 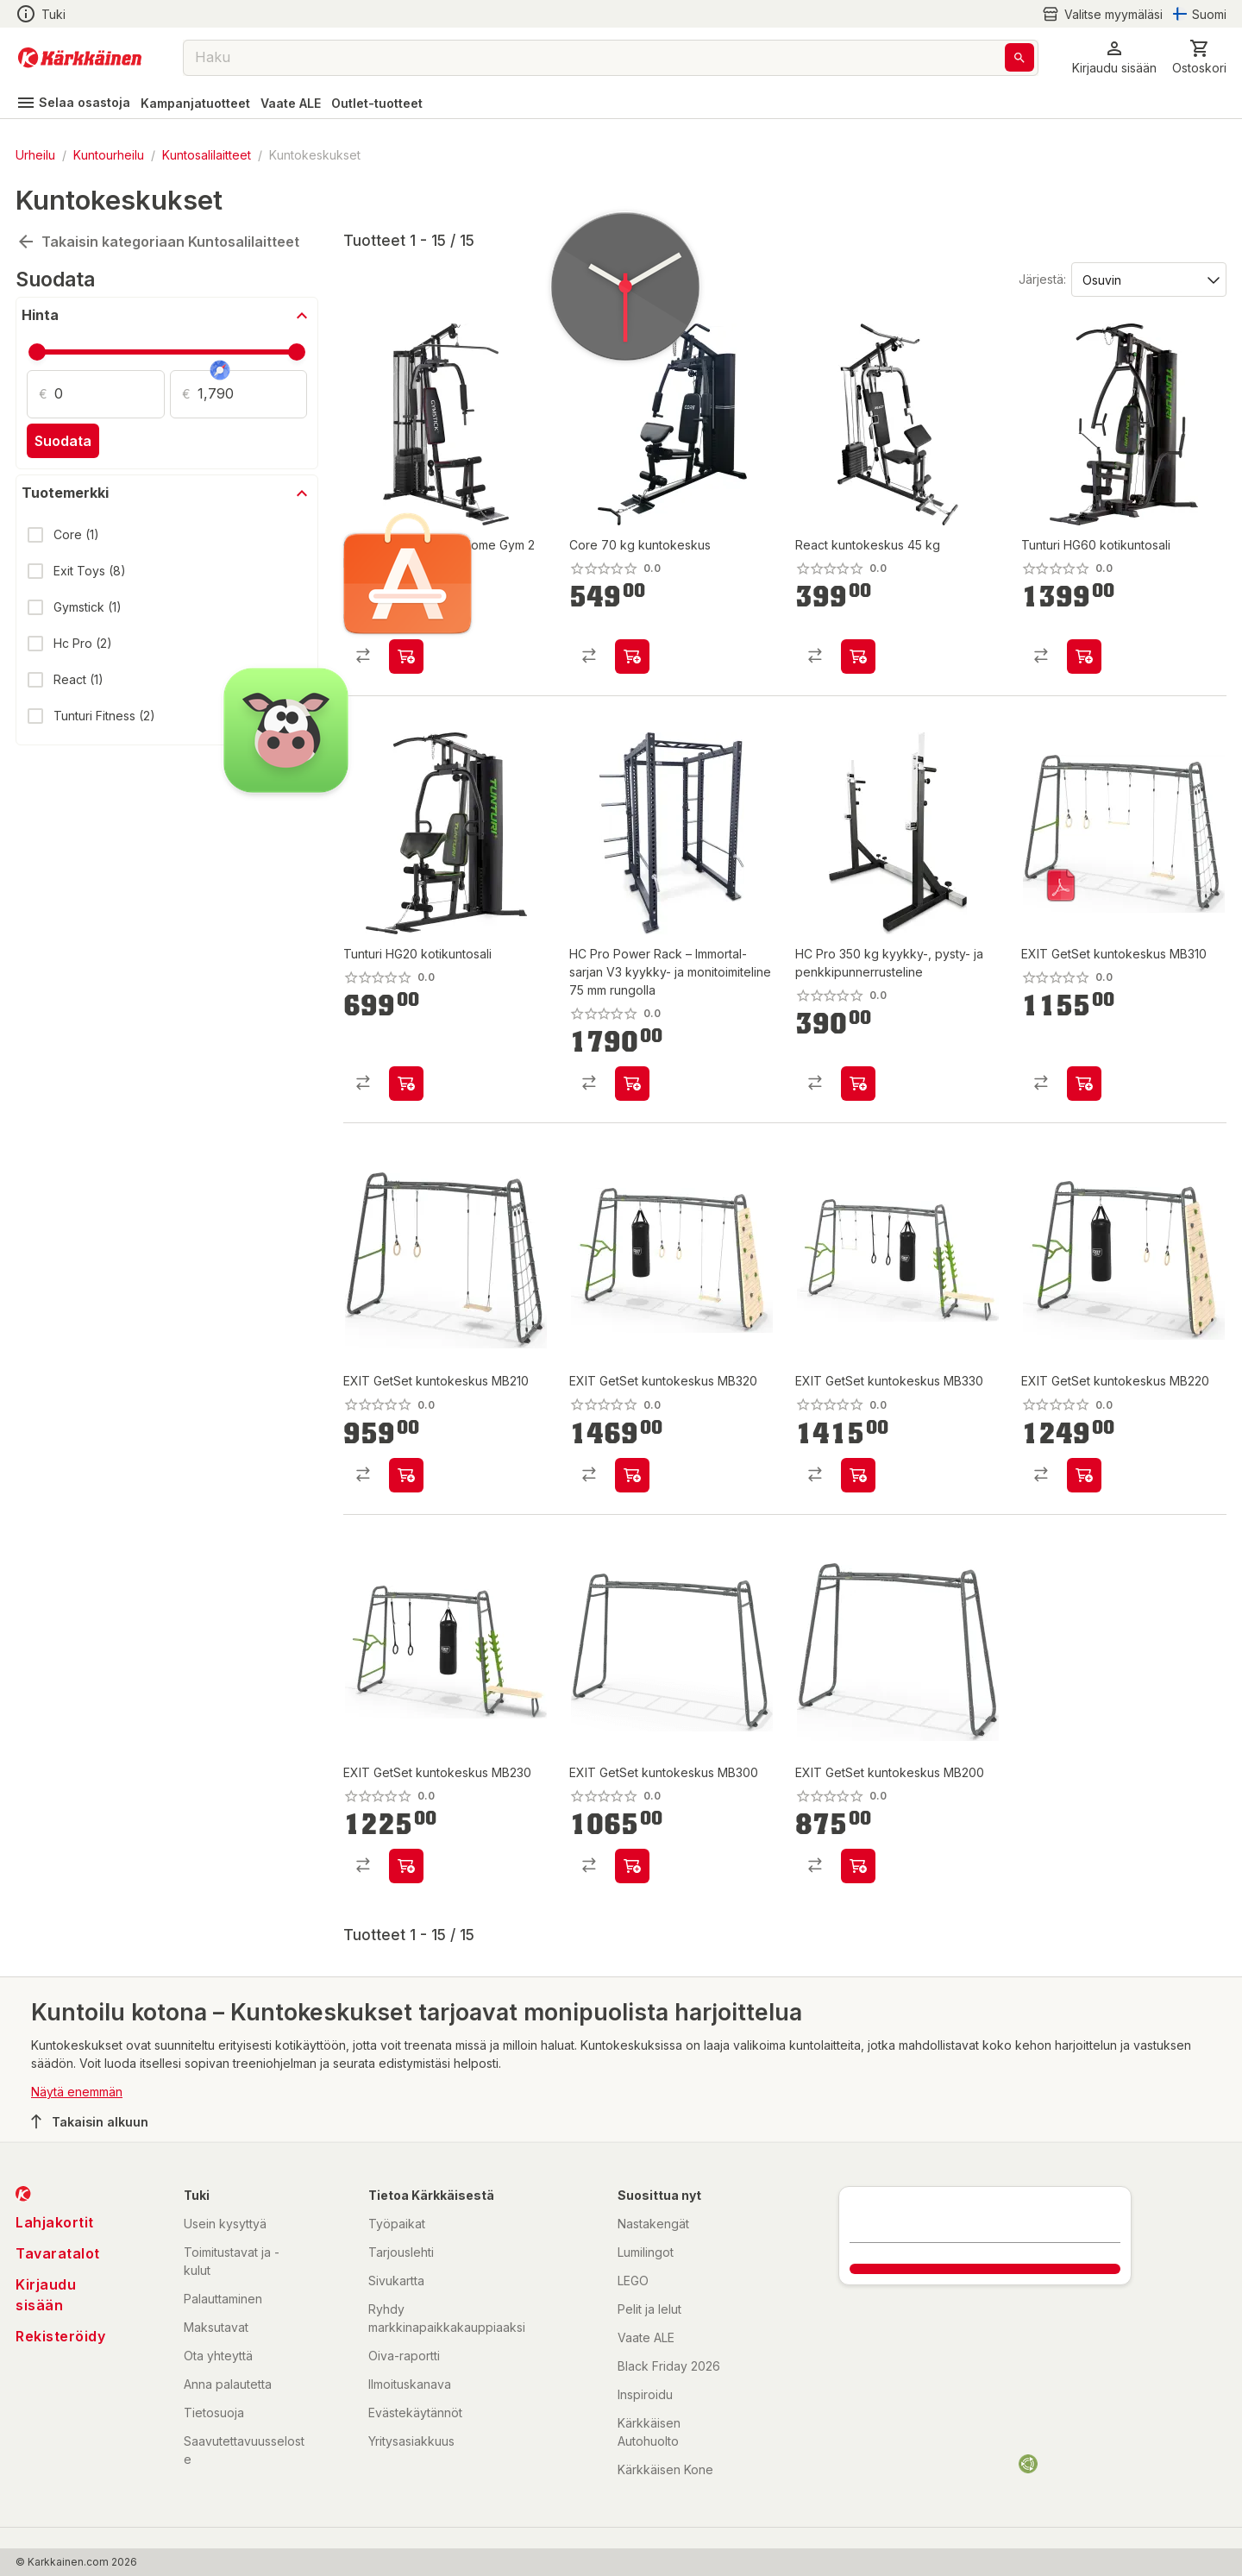 I want to click on open a PDF document, so click(x=1061, y=885).